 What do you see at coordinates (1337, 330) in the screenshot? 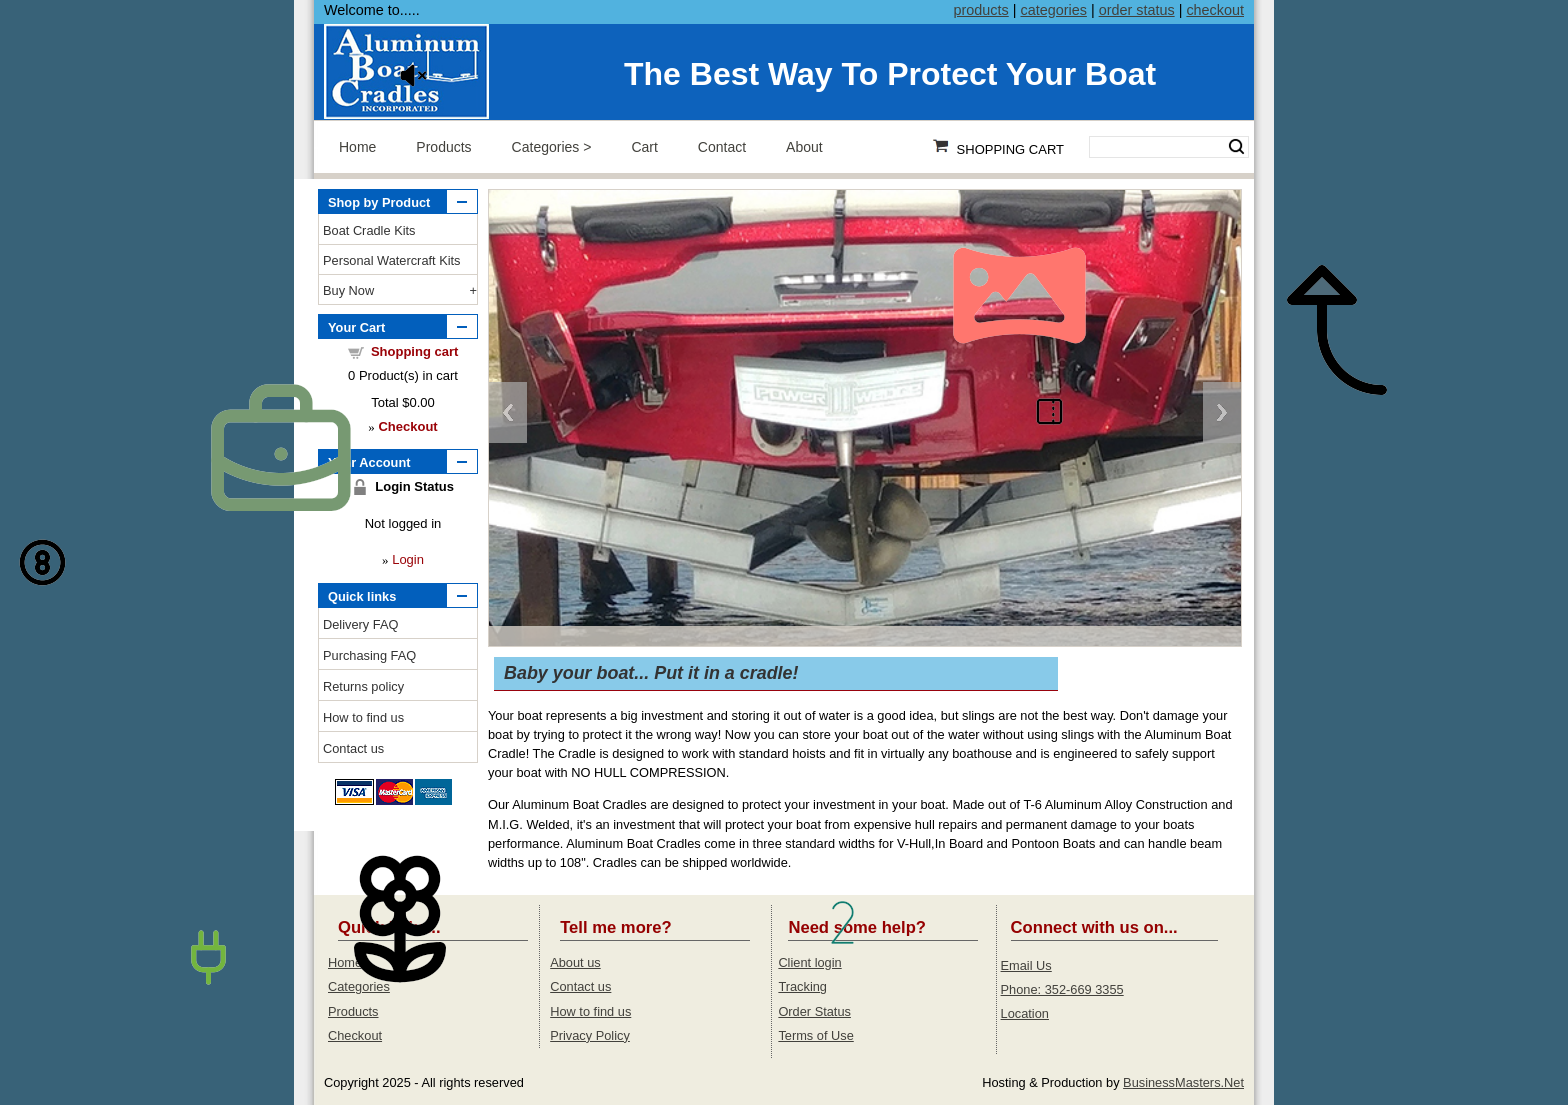
I see `go back and up in navigation` at bounding box center [1337, 330].